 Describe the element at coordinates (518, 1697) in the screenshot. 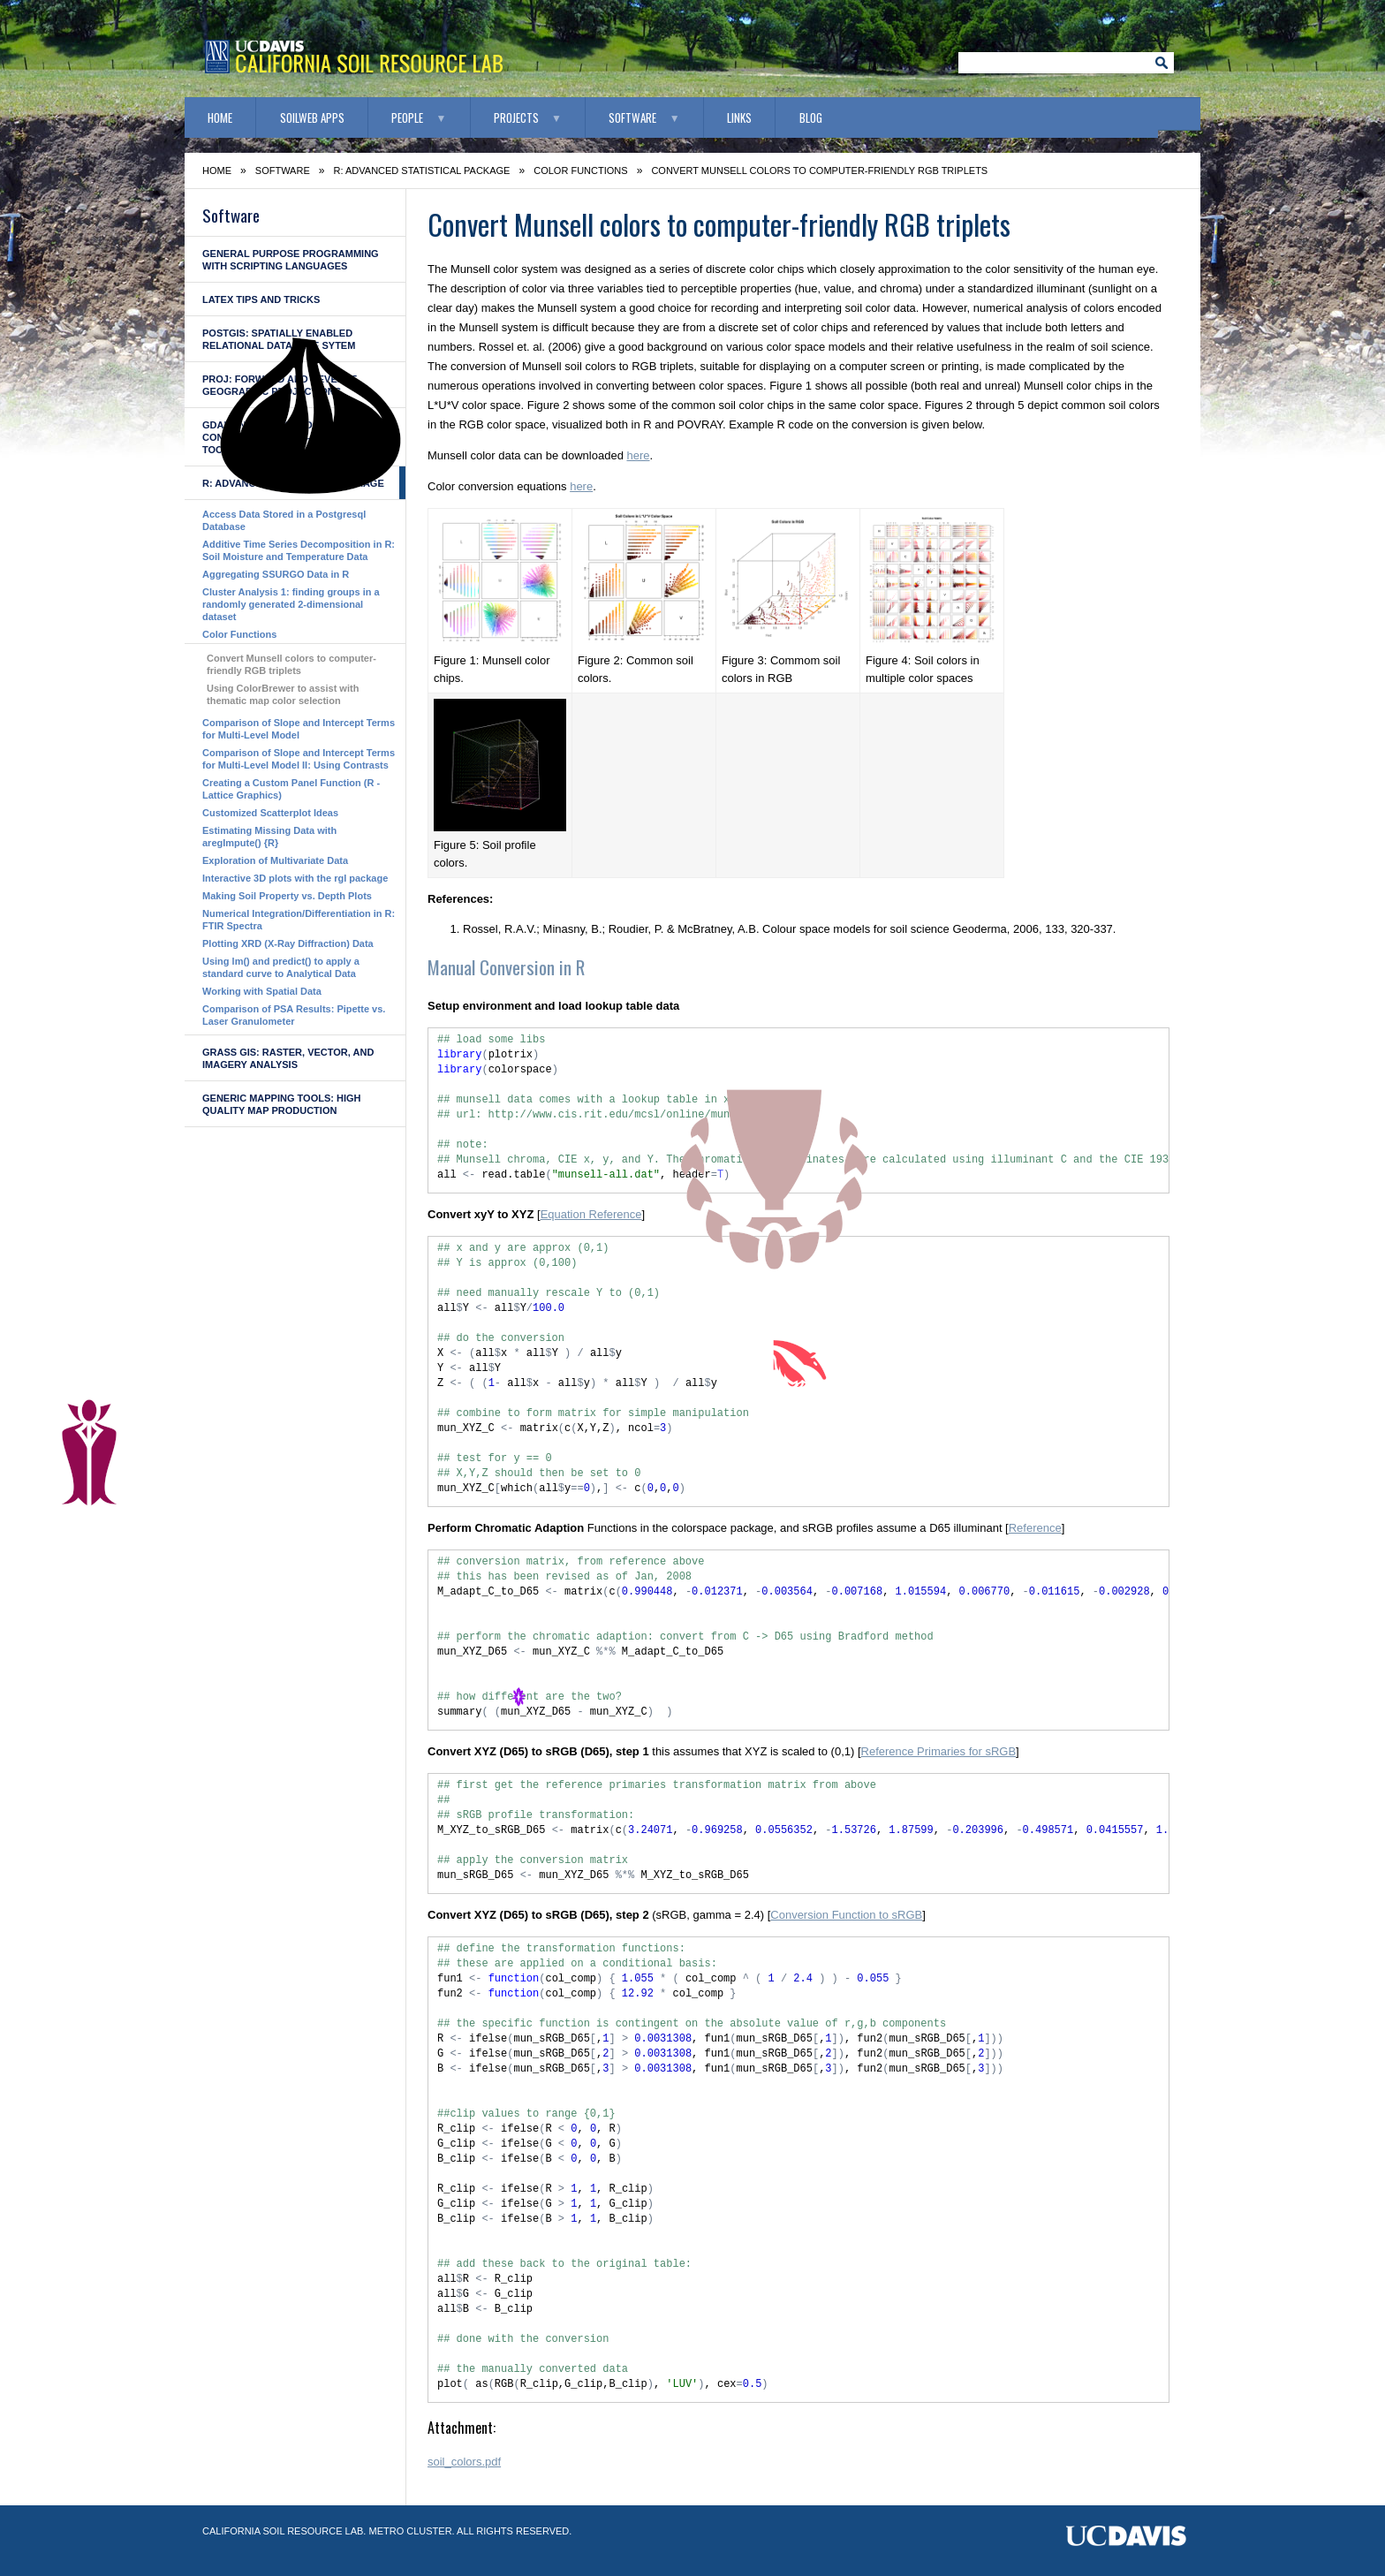

I see `collect or view crystals/gems in inventory` at that location.